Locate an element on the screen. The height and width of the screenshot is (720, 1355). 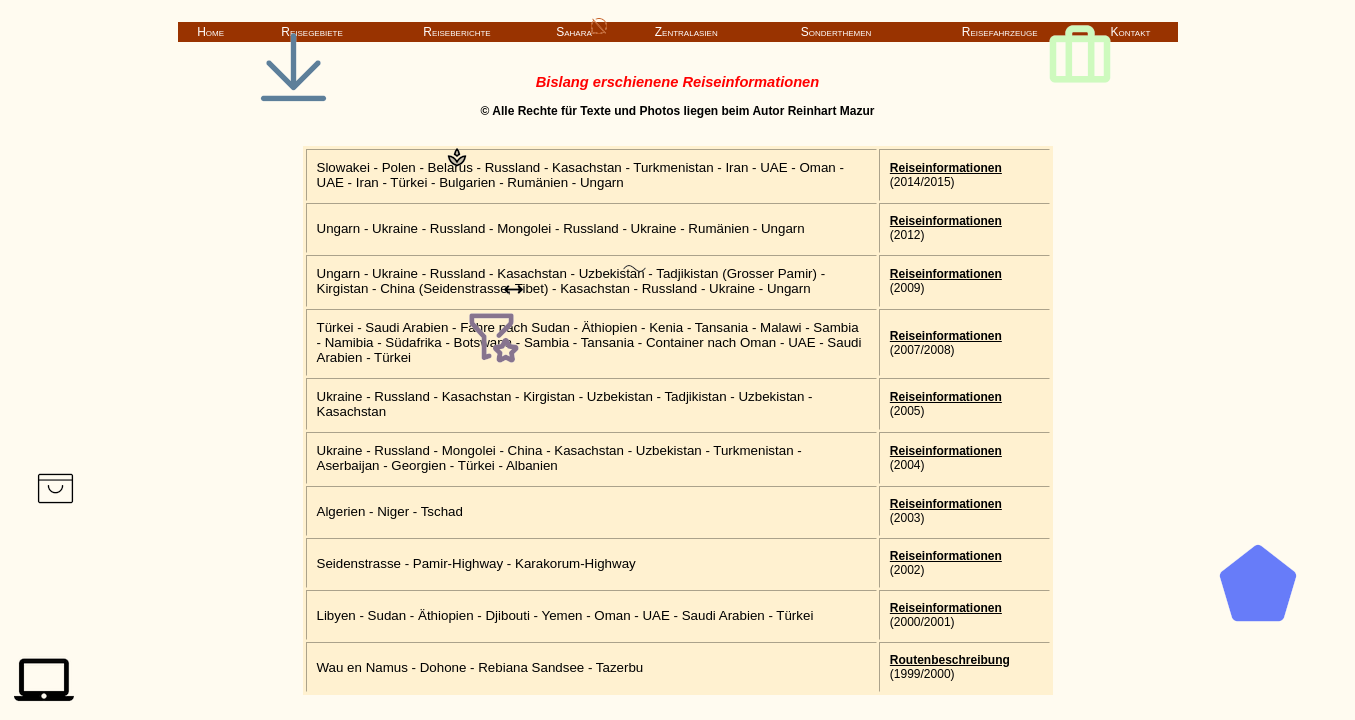
access mac or laptop-specific settings is located at coordinates (44, 681).